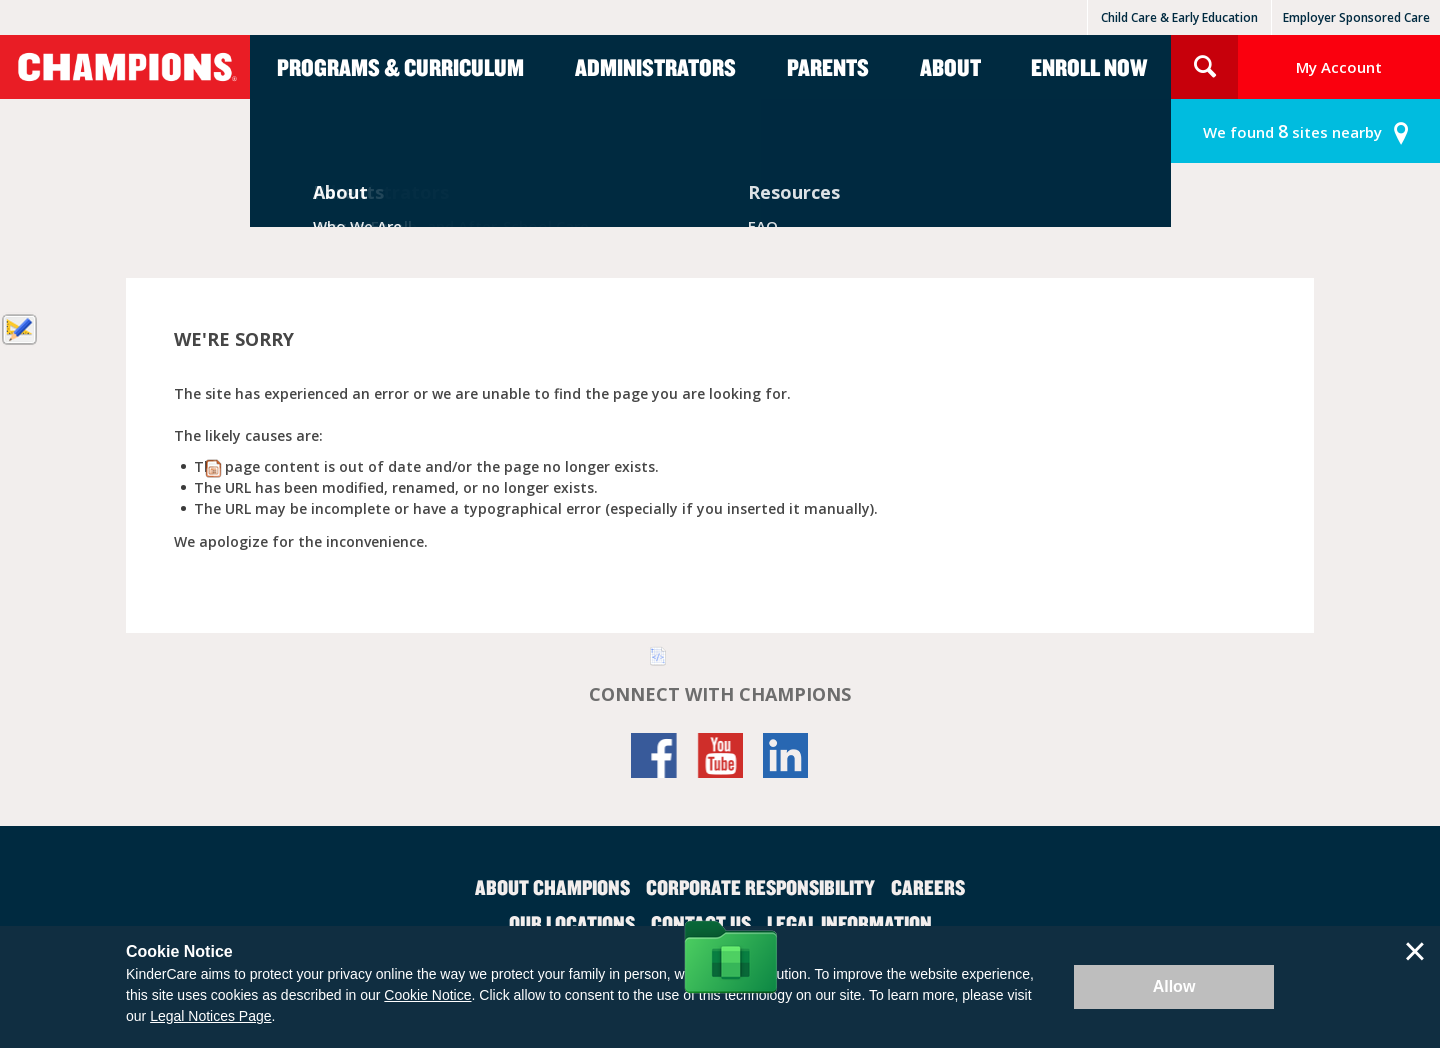 Image resolution: width=1440 pixels, height=1048 pixels. Describe the element at coordinates (730, 959) in the screenshot. I see `open windows subsystem for android files` at that location.